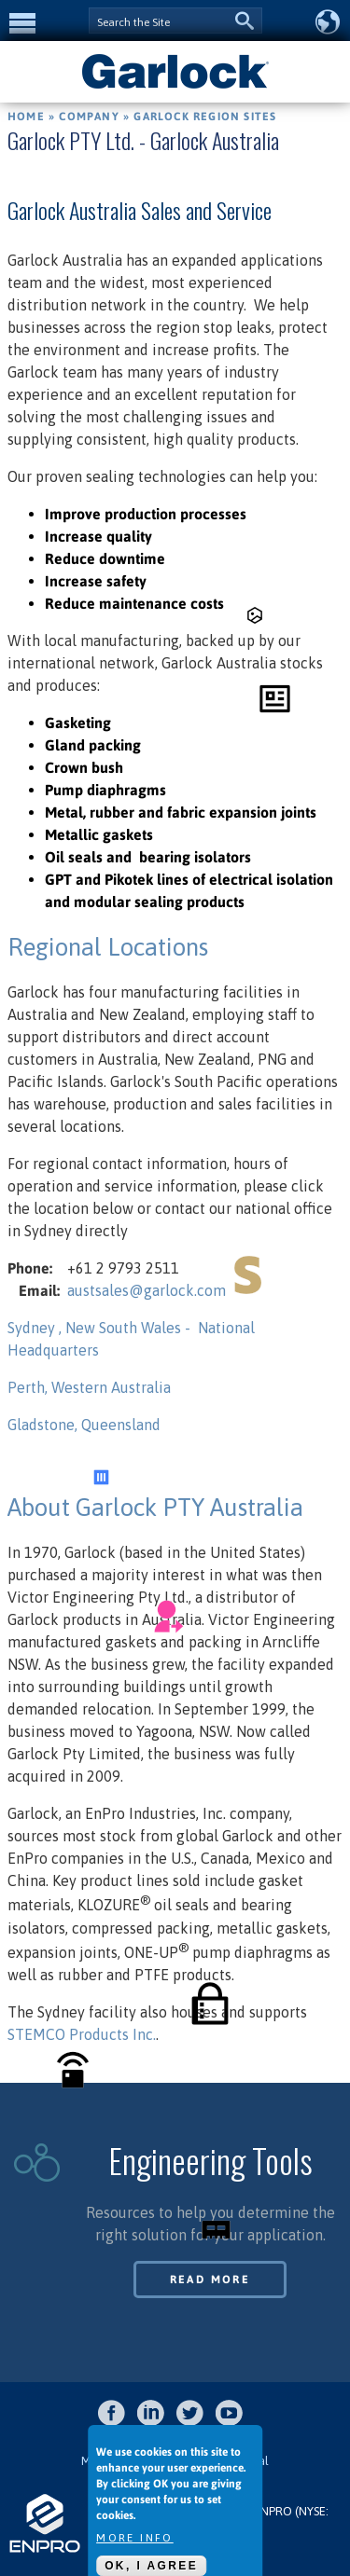  What do you see at coordinates (216, 2229) in the screenshot?
I see `view RAM or memory usage` at bounding box center [216, 2229].